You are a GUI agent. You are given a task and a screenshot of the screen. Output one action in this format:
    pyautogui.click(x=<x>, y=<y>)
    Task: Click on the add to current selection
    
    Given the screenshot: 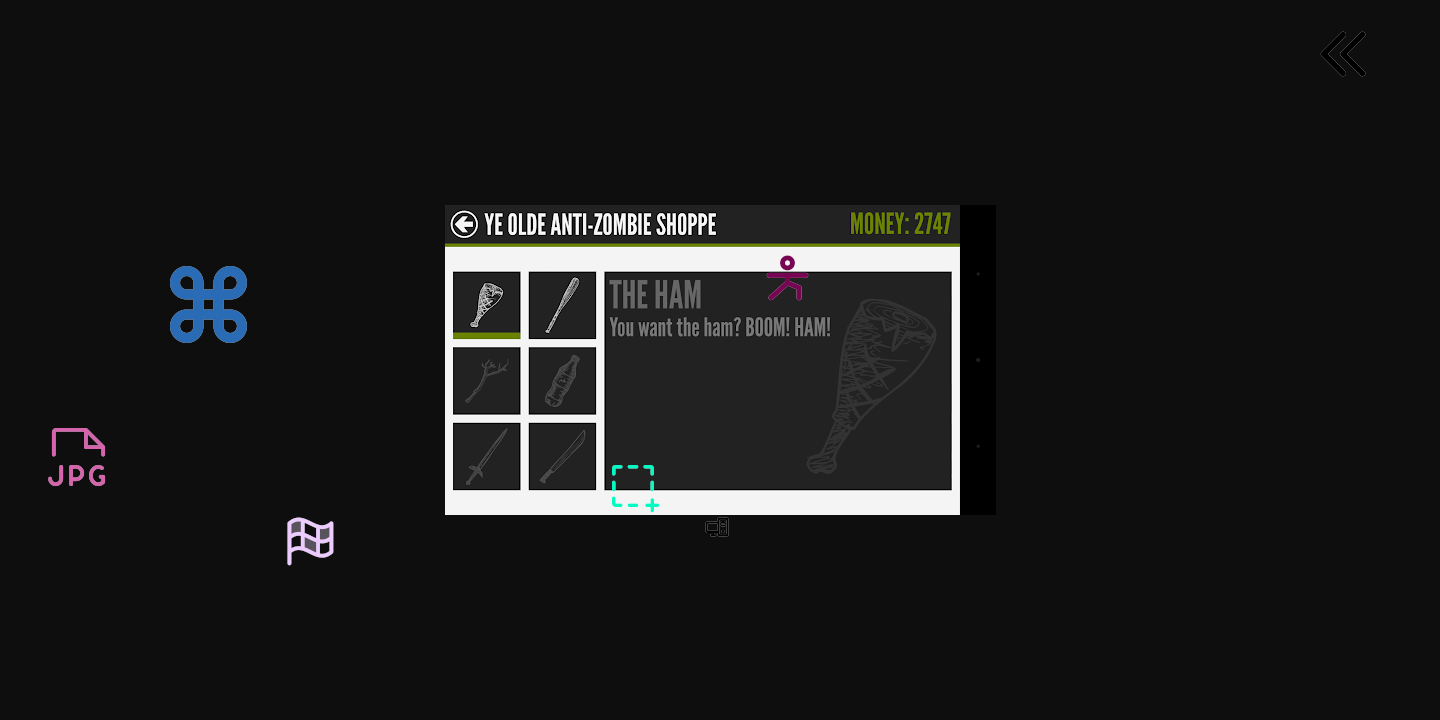 What is the action you would take?
    pyautogui.click(x=633, y=486)
    